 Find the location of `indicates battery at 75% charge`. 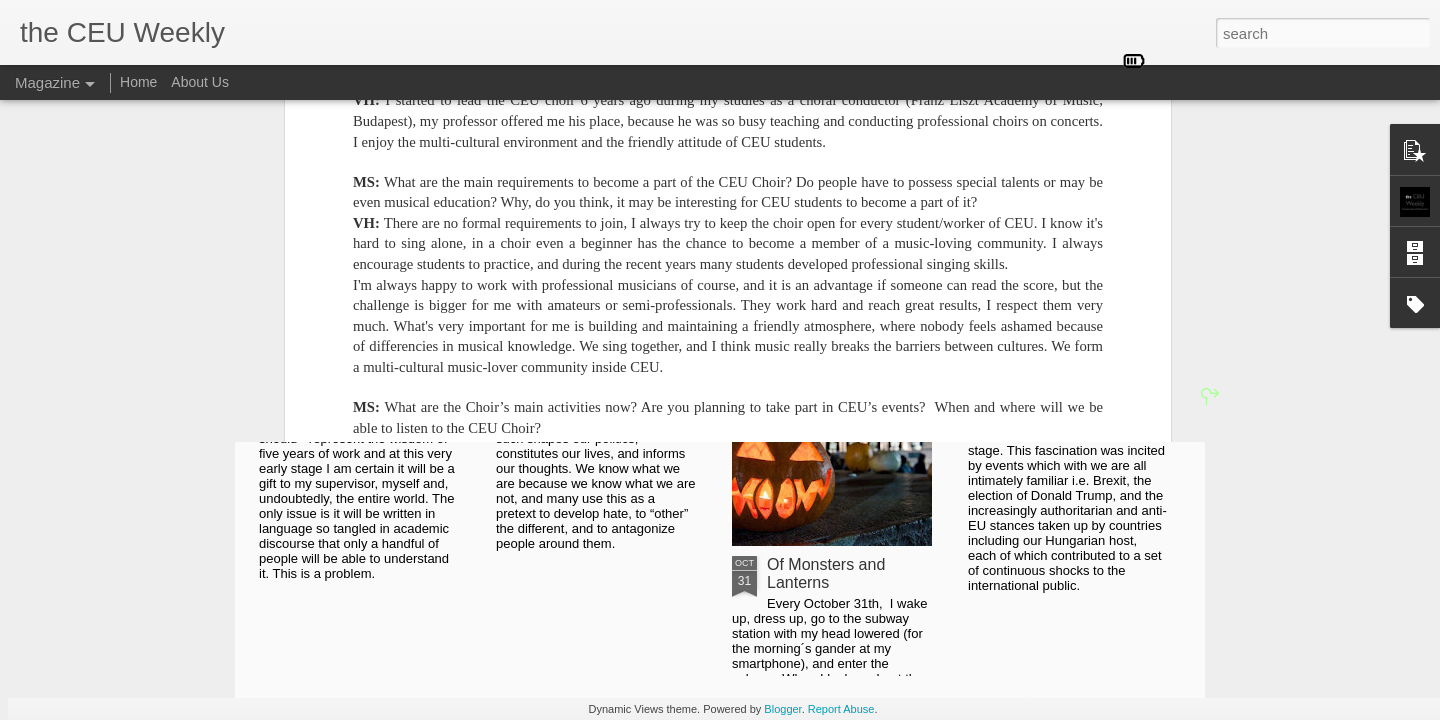

indicates battery at 75% charge is located at coordinates (1134, 61).